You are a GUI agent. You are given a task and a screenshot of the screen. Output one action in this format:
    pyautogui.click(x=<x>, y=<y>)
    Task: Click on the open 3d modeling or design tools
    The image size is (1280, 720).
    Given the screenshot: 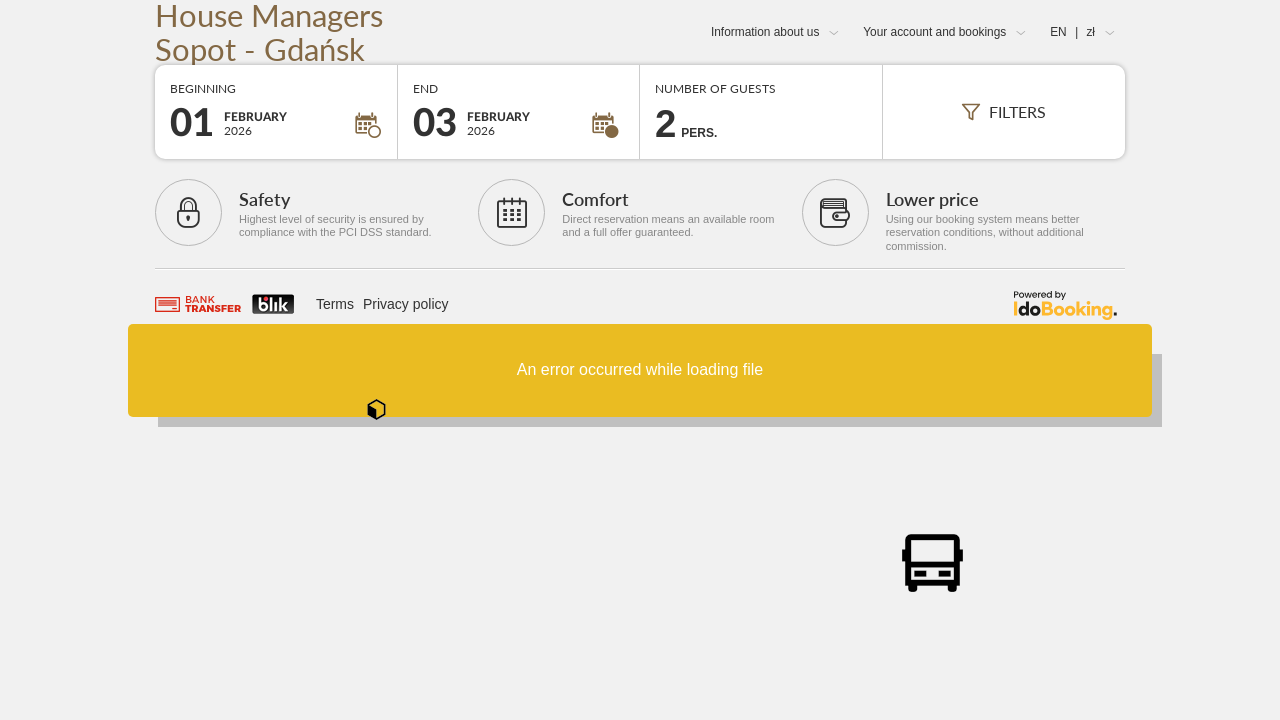 What is the action you would take?
    pyautogui.click(x=376, y=409)
    